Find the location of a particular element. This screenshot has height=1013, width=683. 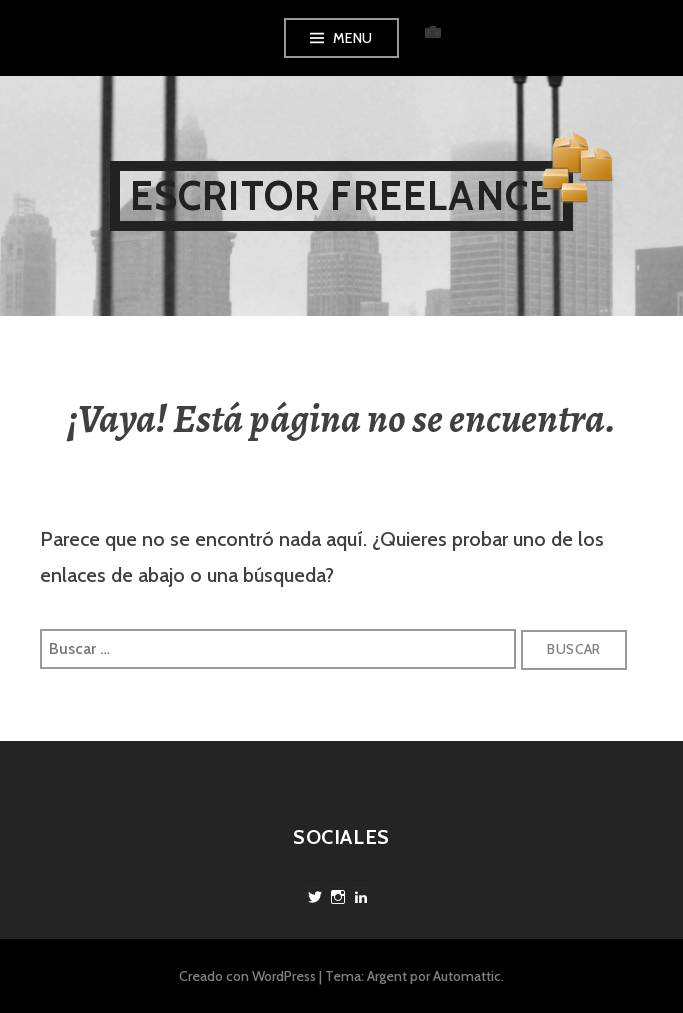

access your pictures folder in the sidebar is located at coordinates (433, 32).